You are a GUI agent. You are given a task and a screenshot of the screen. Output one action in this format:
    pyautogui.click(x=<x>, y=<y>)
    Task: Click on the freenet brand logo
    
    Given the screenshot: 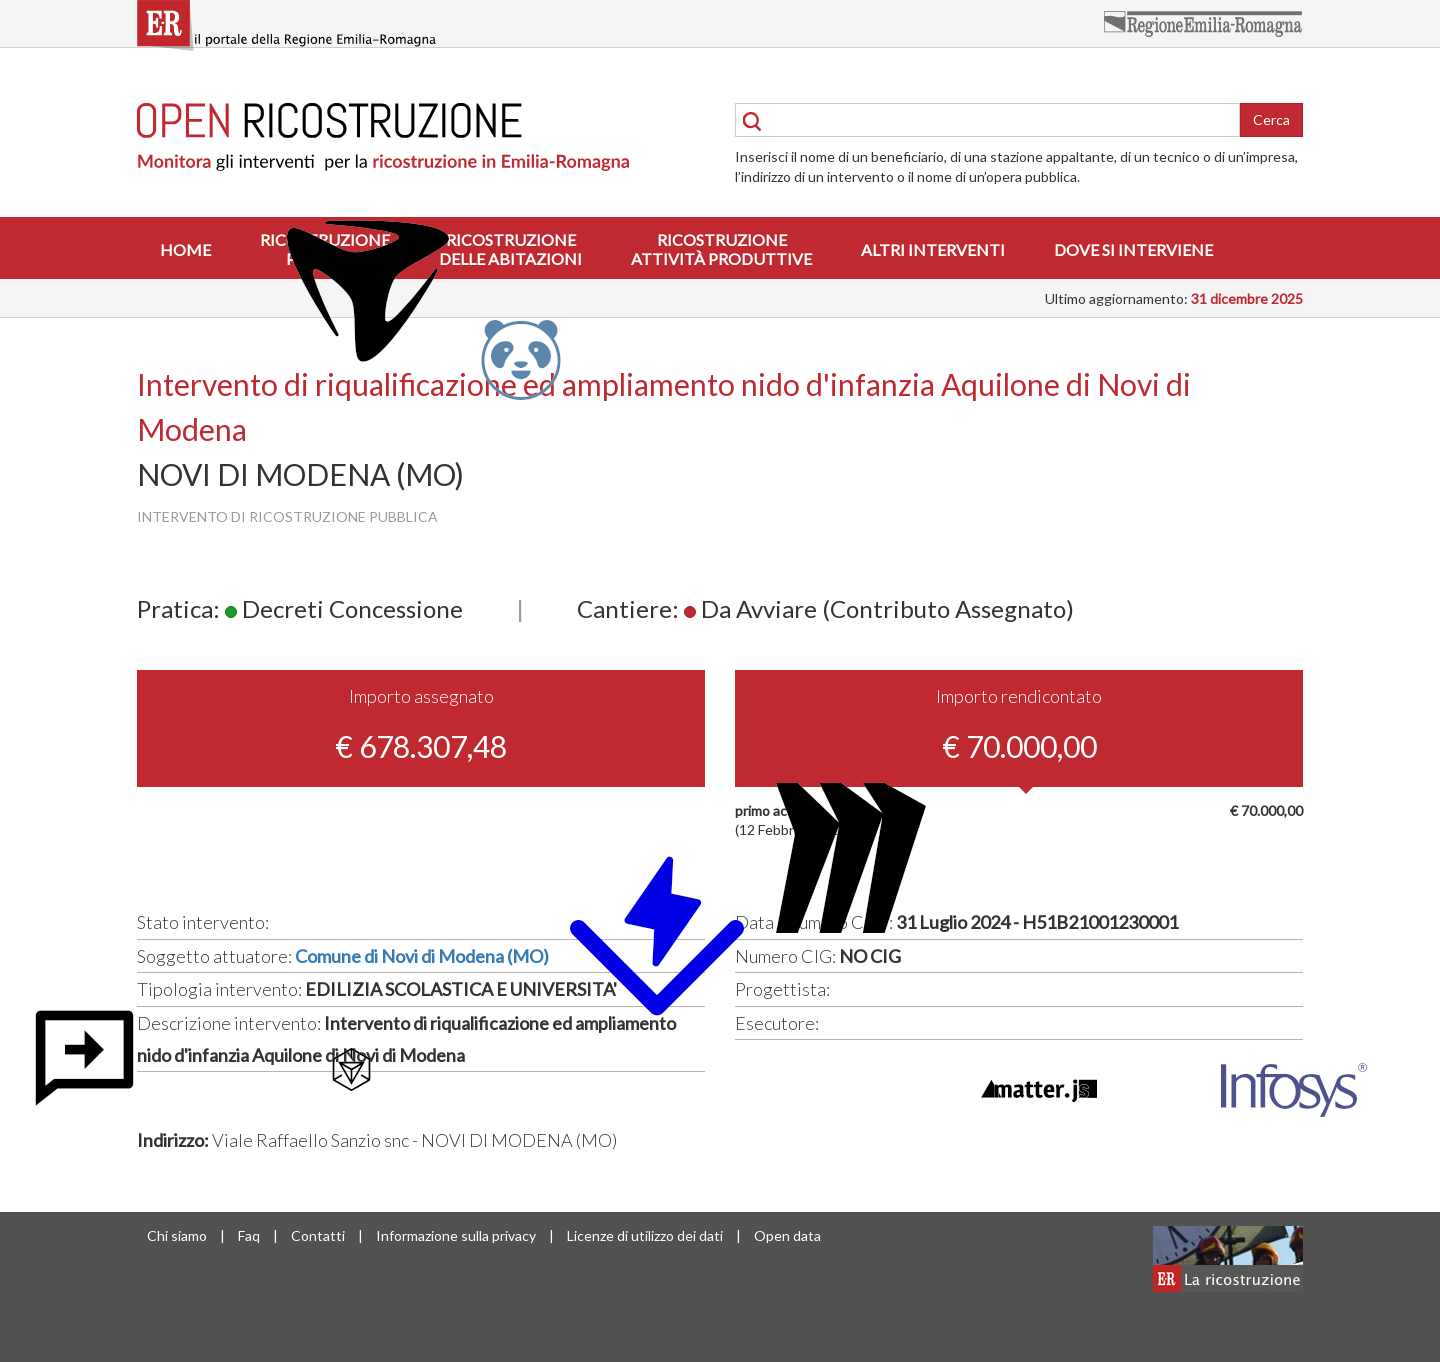 What is the action you would take?
    pyautogui.click(x=368, y=291)
    